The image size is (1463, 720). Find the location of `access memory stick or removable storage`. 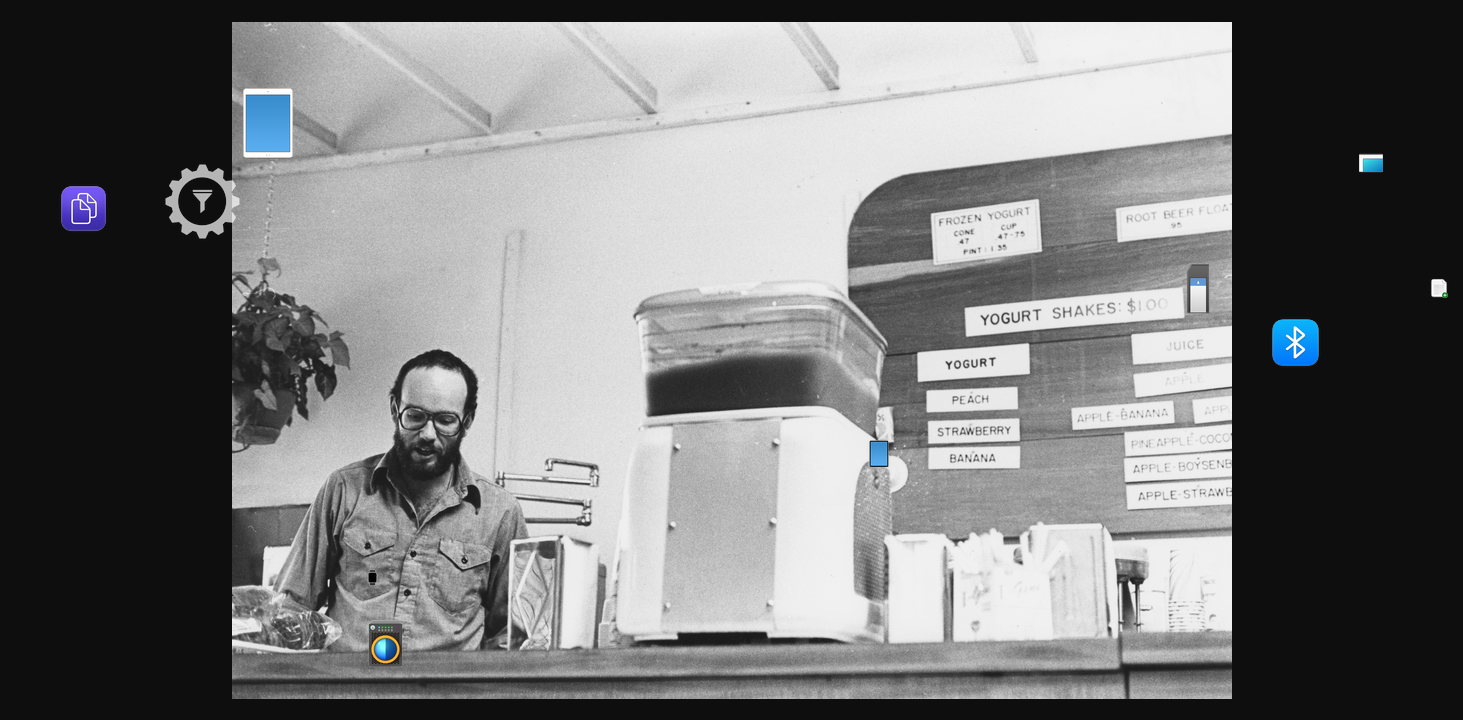

access memory stick or removable storage is located at coordinates (1198, 289).